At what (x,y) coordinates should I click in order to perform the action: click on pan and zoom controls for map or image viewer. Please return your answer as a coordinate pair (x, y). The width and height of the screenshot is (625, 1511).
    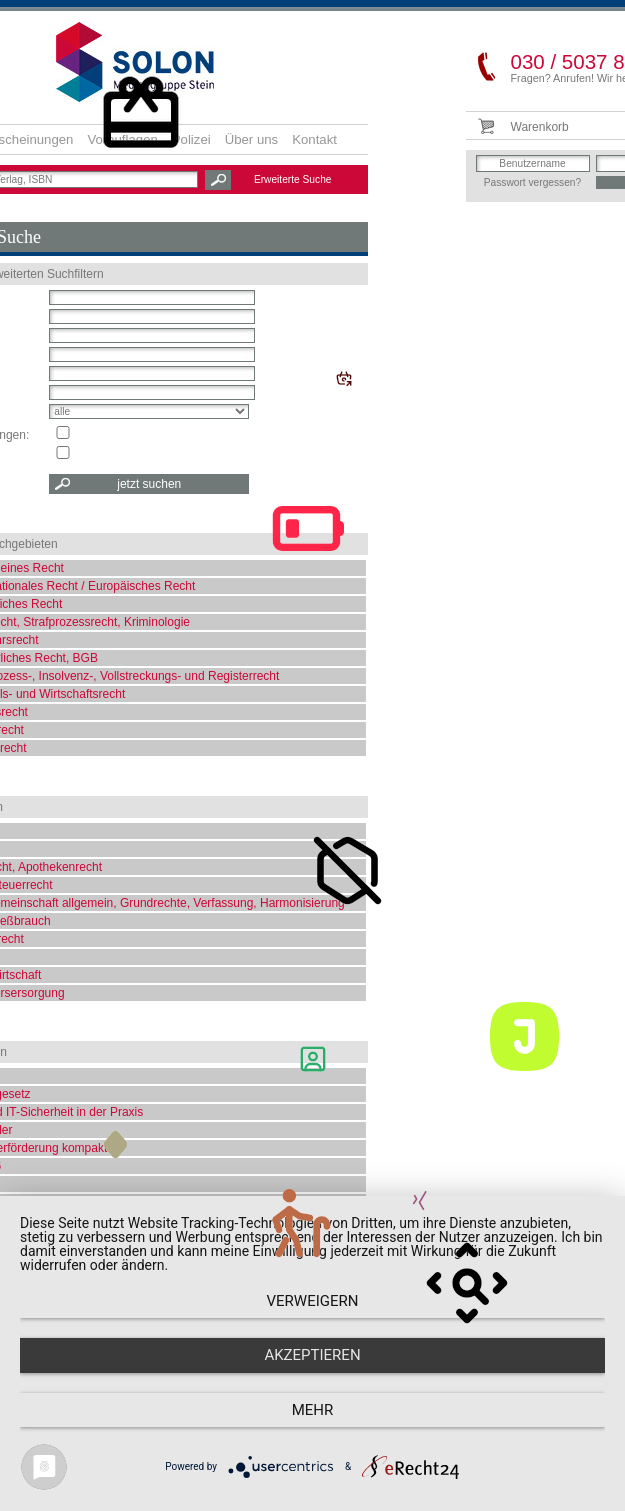
    Looking at the image, I should click on (467, 1283).